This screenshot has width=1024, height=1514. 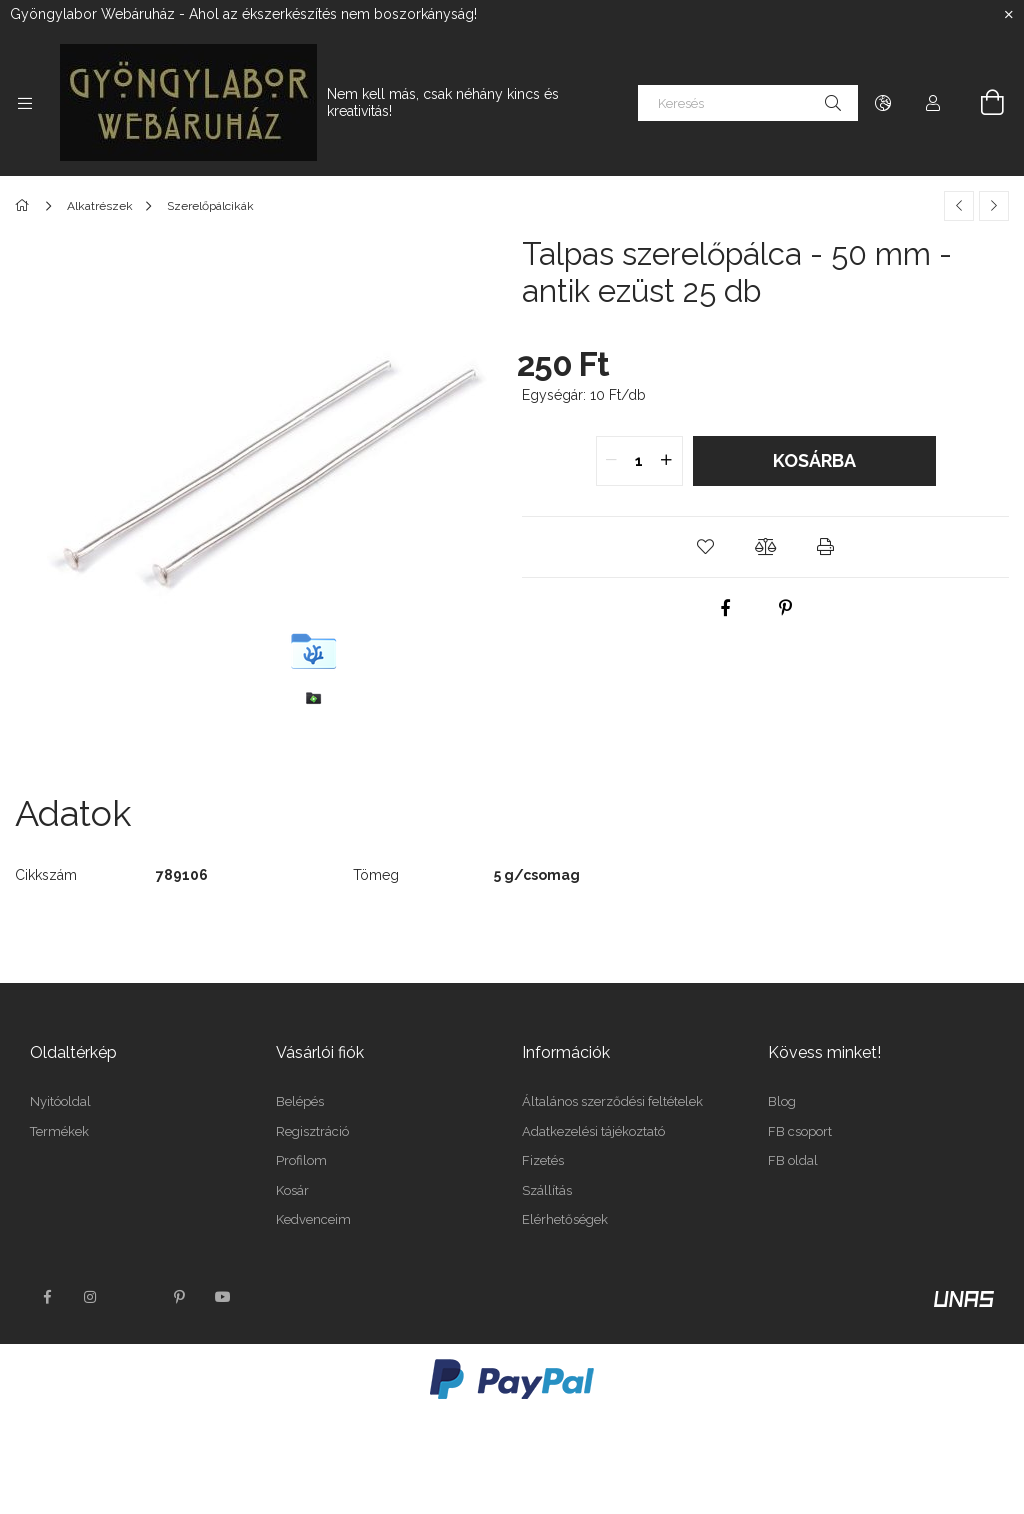 What do you see at coordinates (313, 652) in the screenshot?
I see `folder containing VSCodium projects or files` at bounding box center [313, 652].